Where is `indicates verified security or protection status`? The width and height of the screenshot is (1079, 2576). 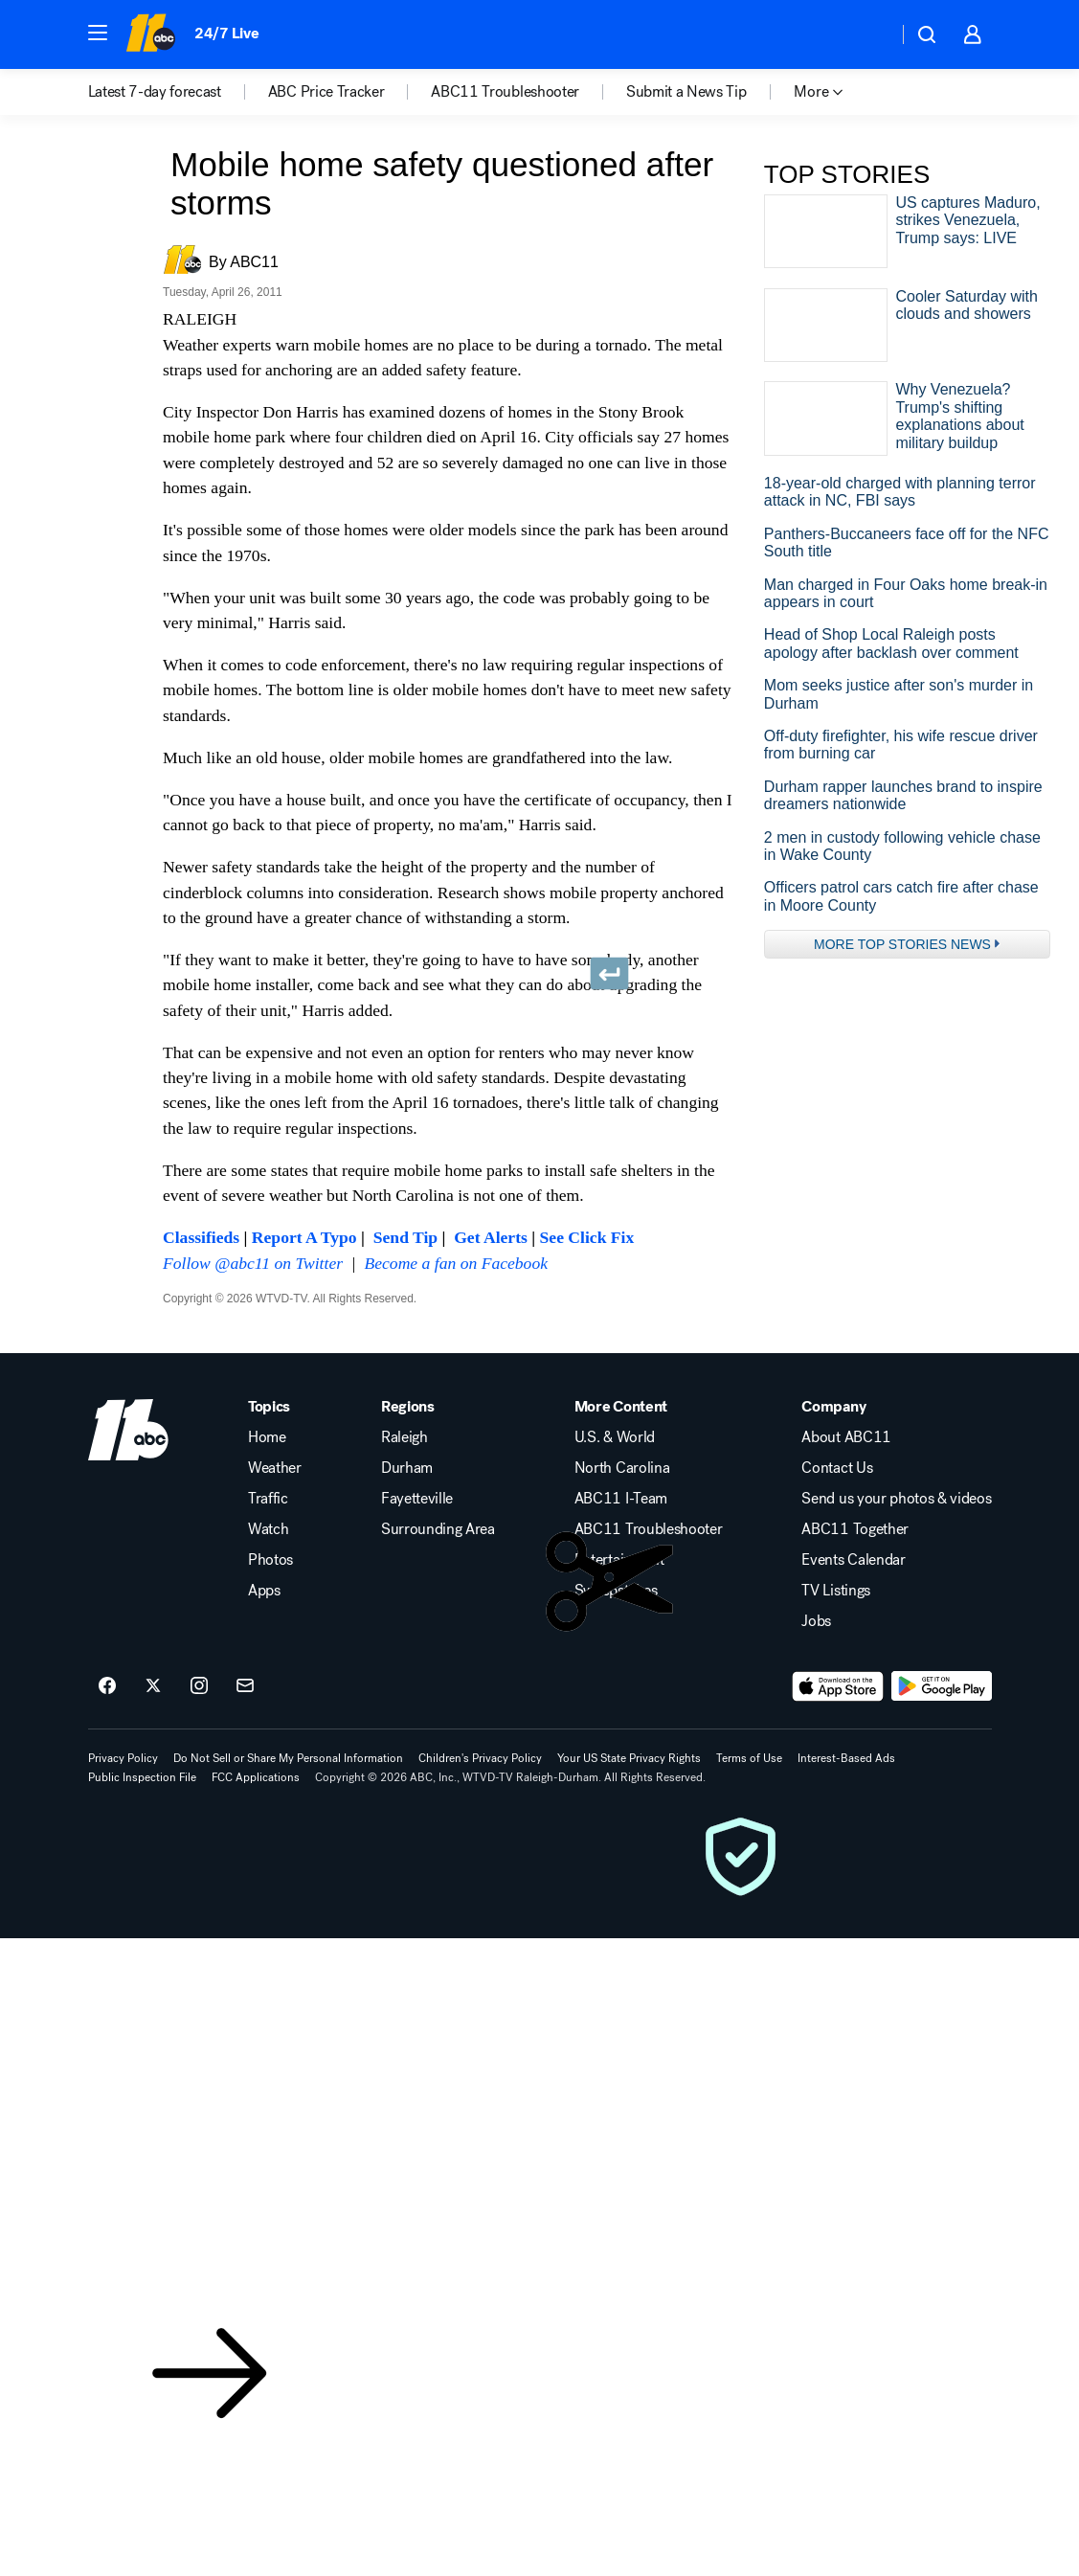 indicates verified security or protection status is located at coordinates (740, 1857).